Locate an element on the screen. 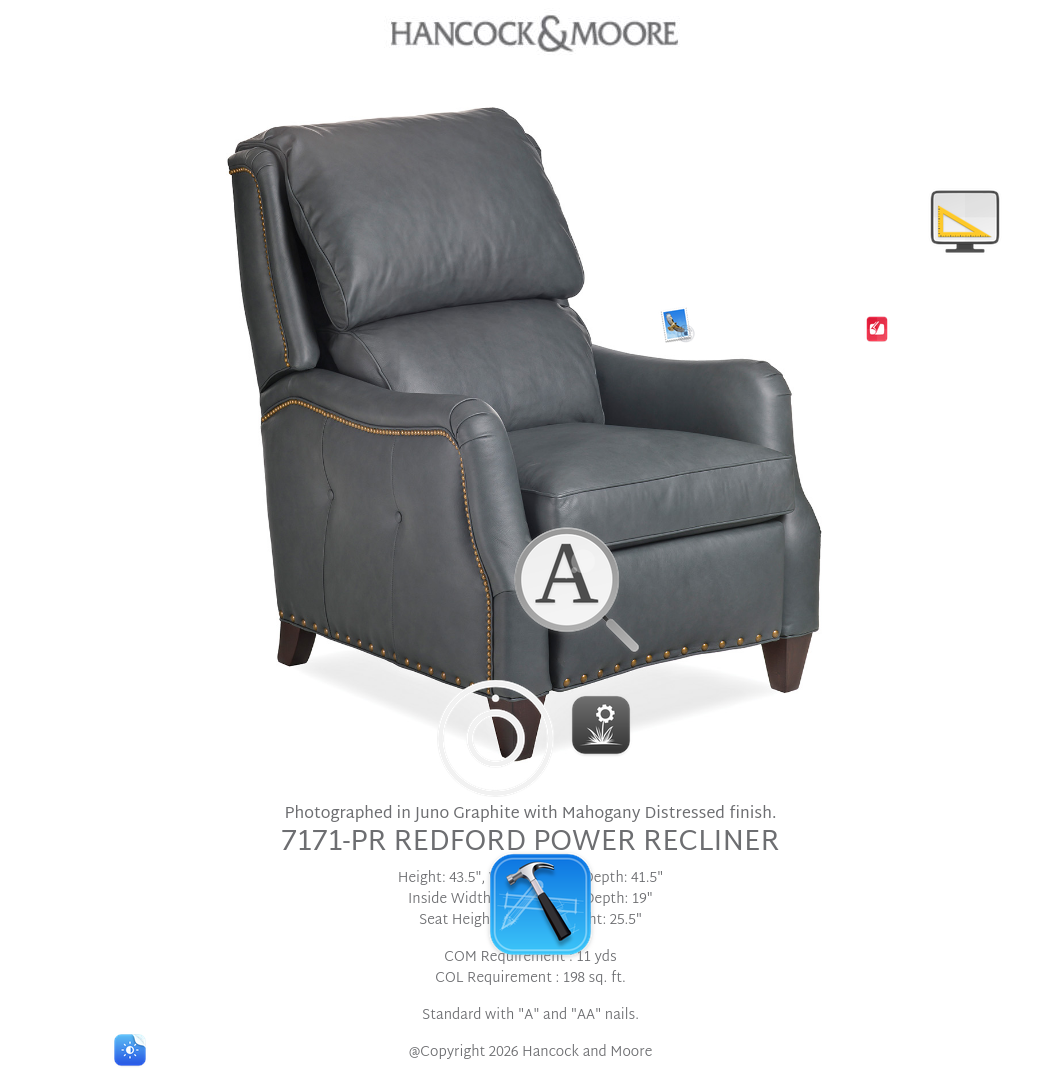 This screenshot has height=1079, width=1061. open wicked engine editor is located at coordinates (601, 725).